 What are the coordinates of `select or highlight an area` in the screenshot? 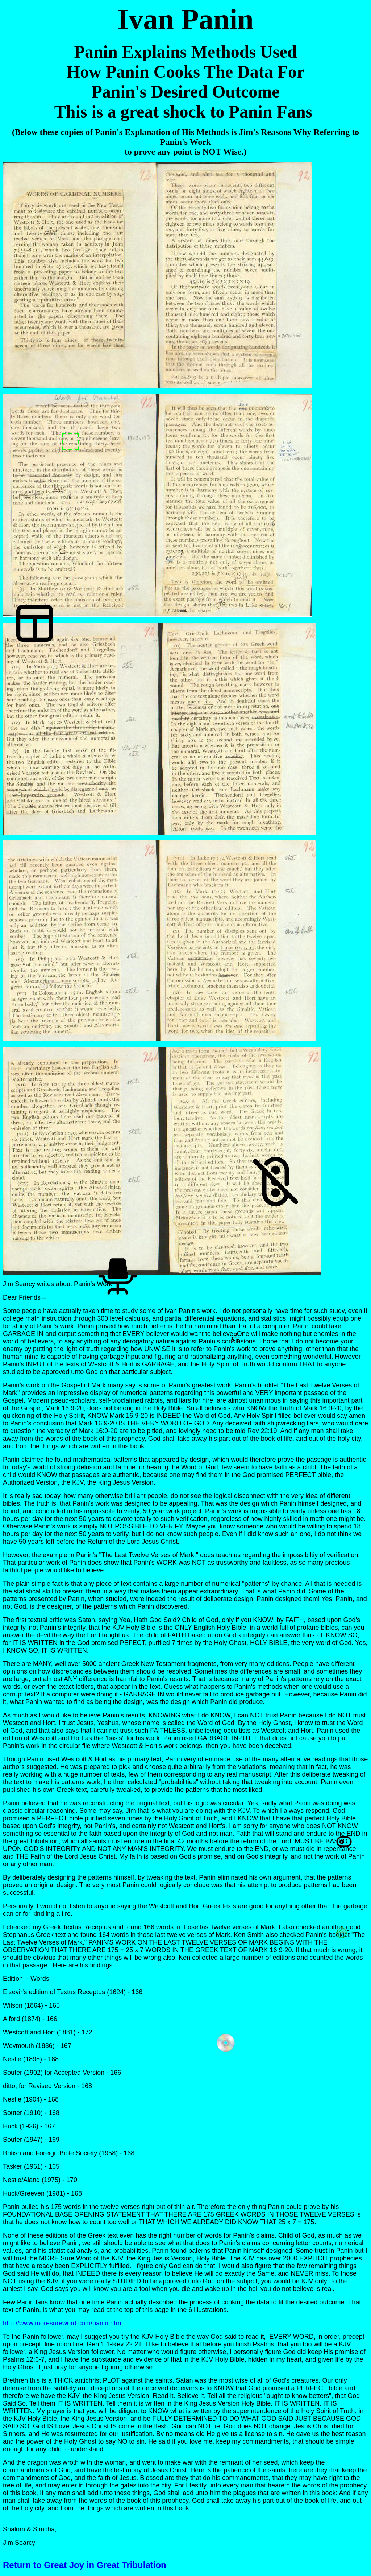 It's located at (70, 441).